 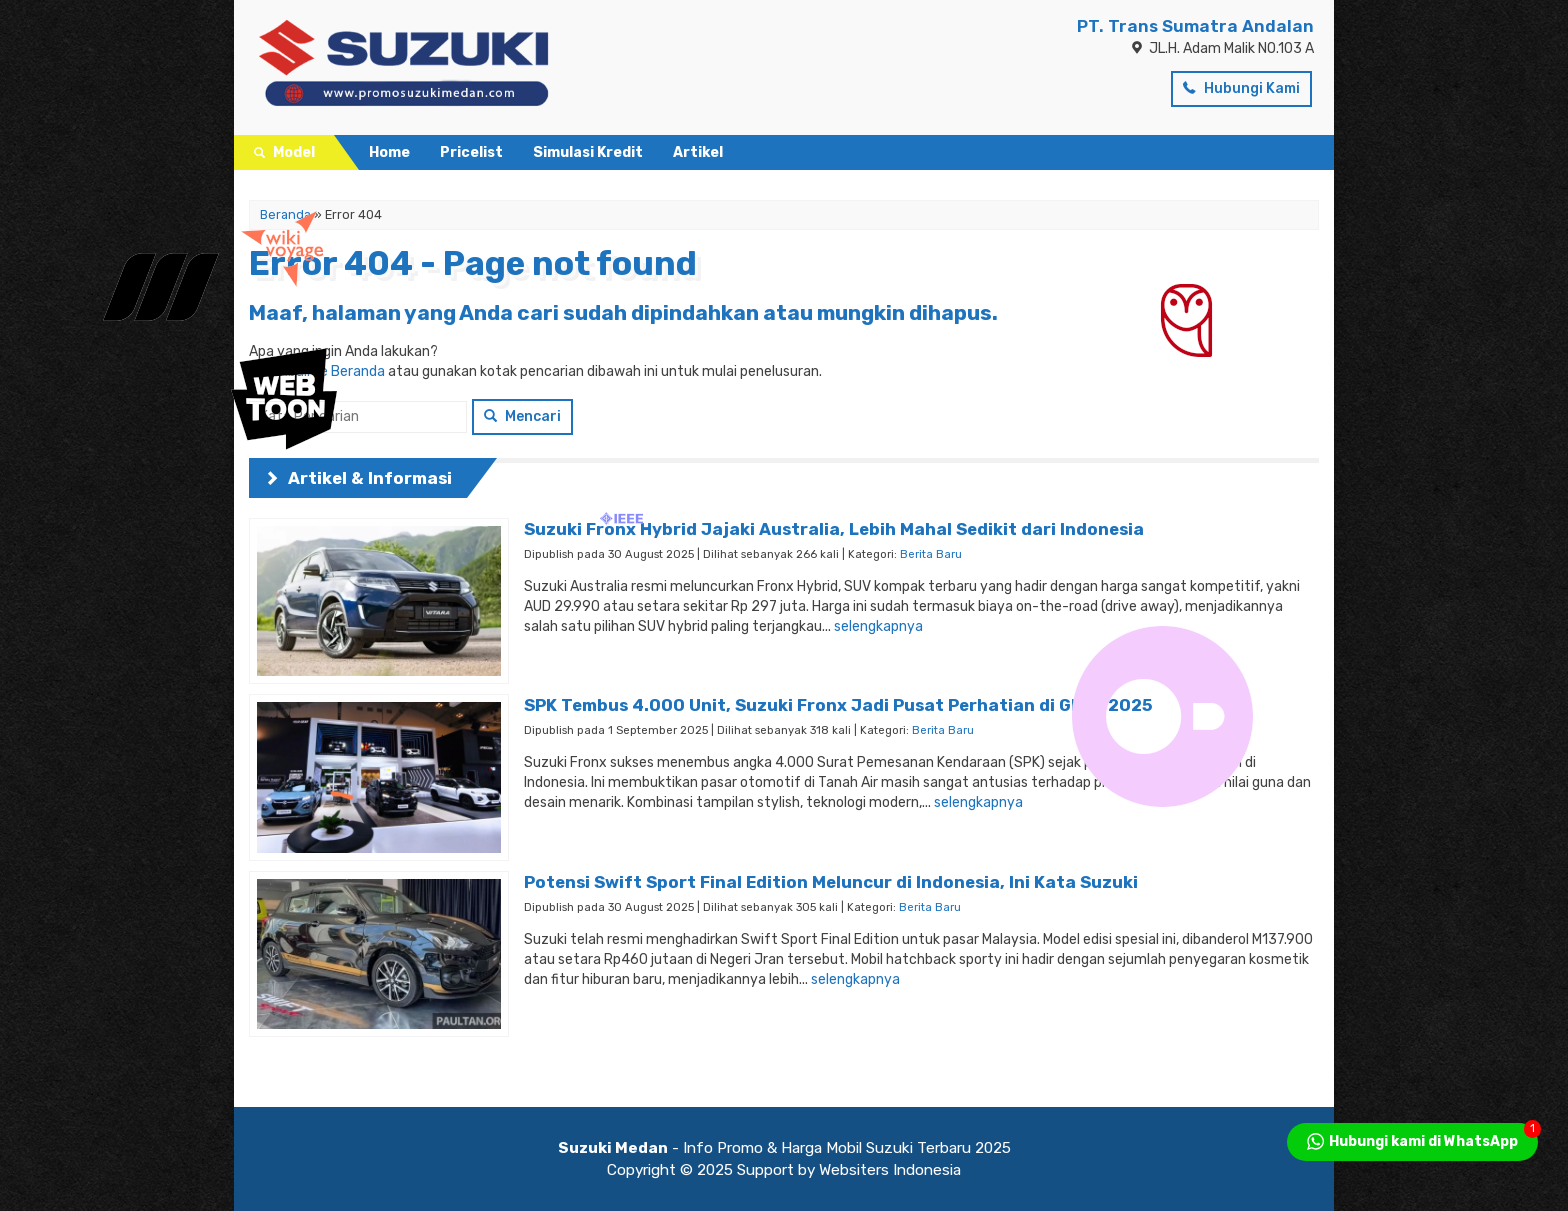 What do you see at coordinates (284, 399) in the screenshot?
I see `open the Webtoon app` at bounding box center [284, 399].